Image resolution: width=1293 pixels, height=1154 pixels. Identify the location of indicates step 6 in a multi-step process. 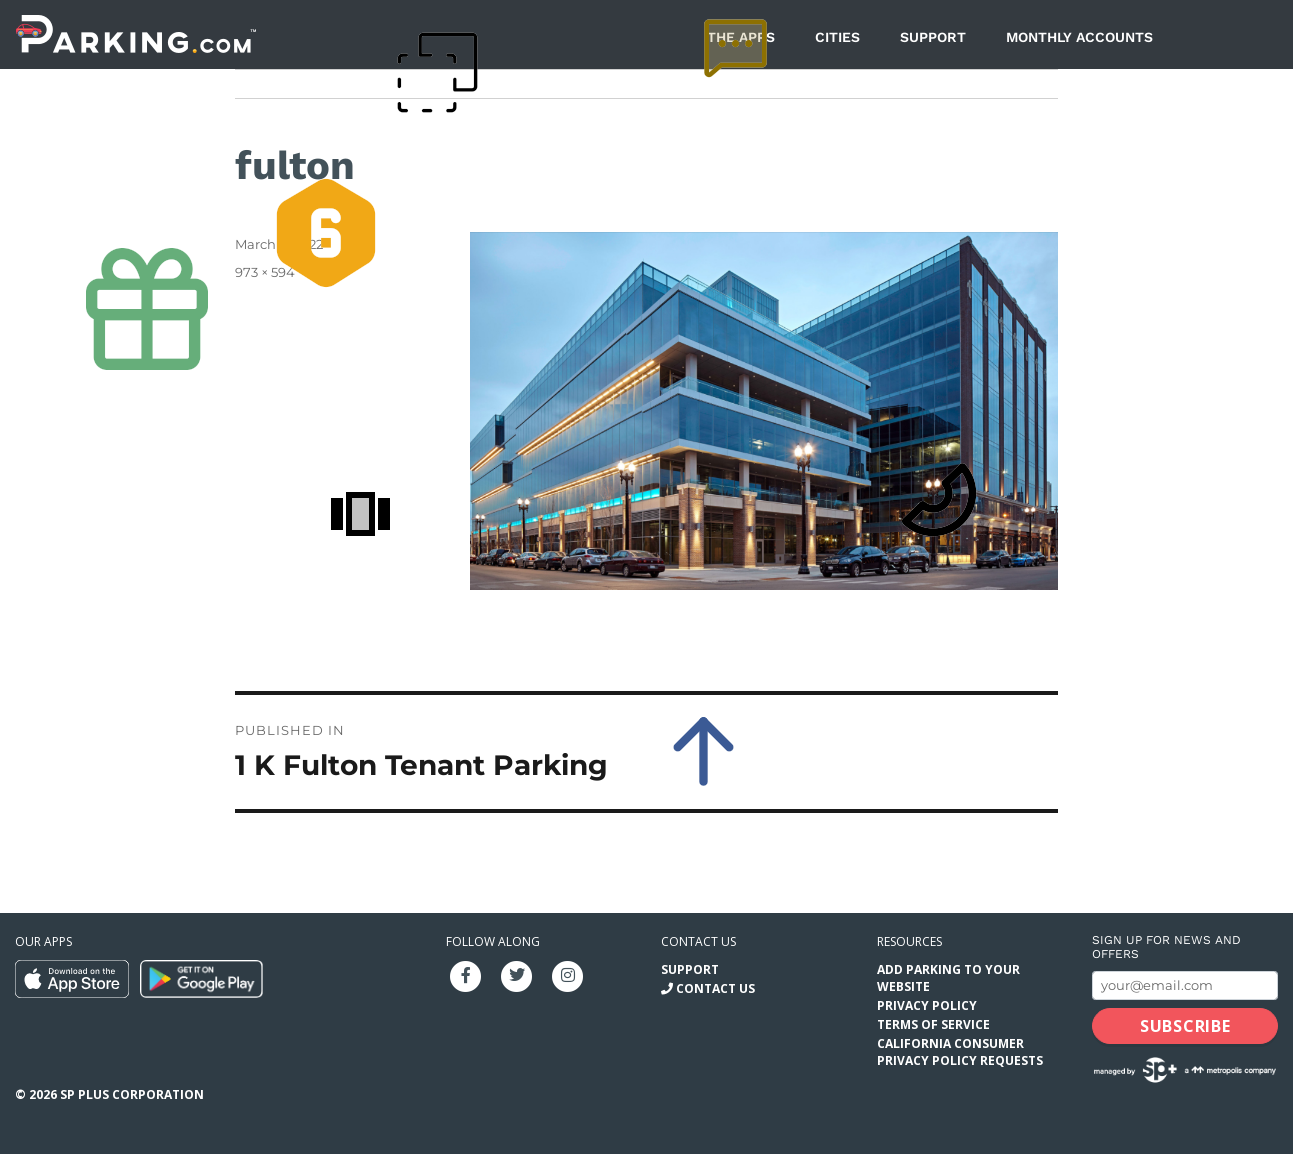
(326, 233).